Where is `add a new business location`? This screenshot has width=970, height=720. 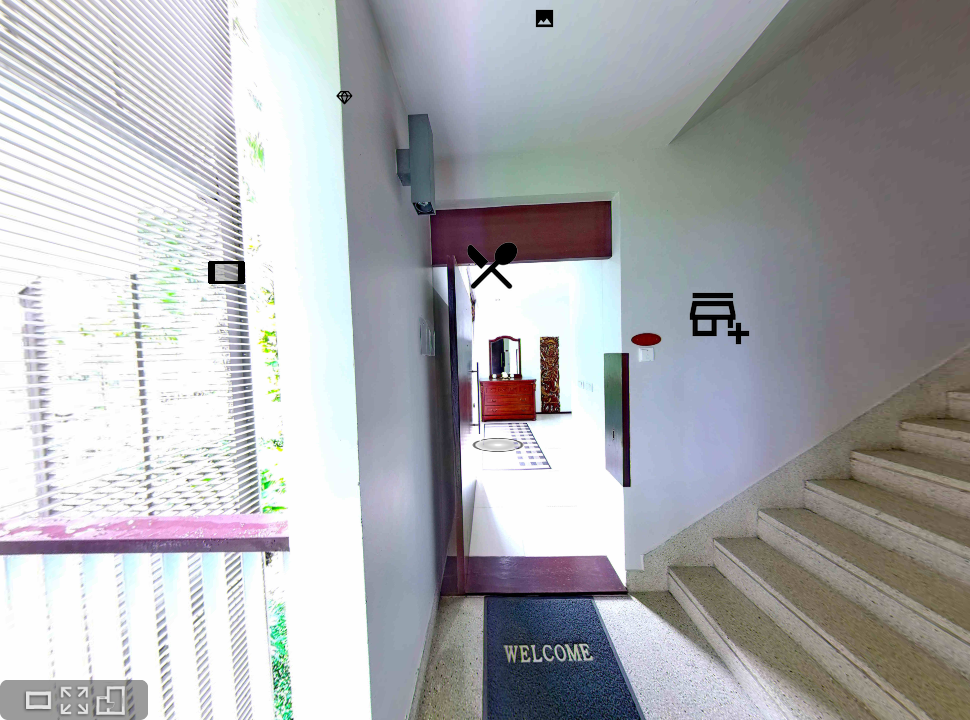 add a new business location is located at coordinates (719, 314).